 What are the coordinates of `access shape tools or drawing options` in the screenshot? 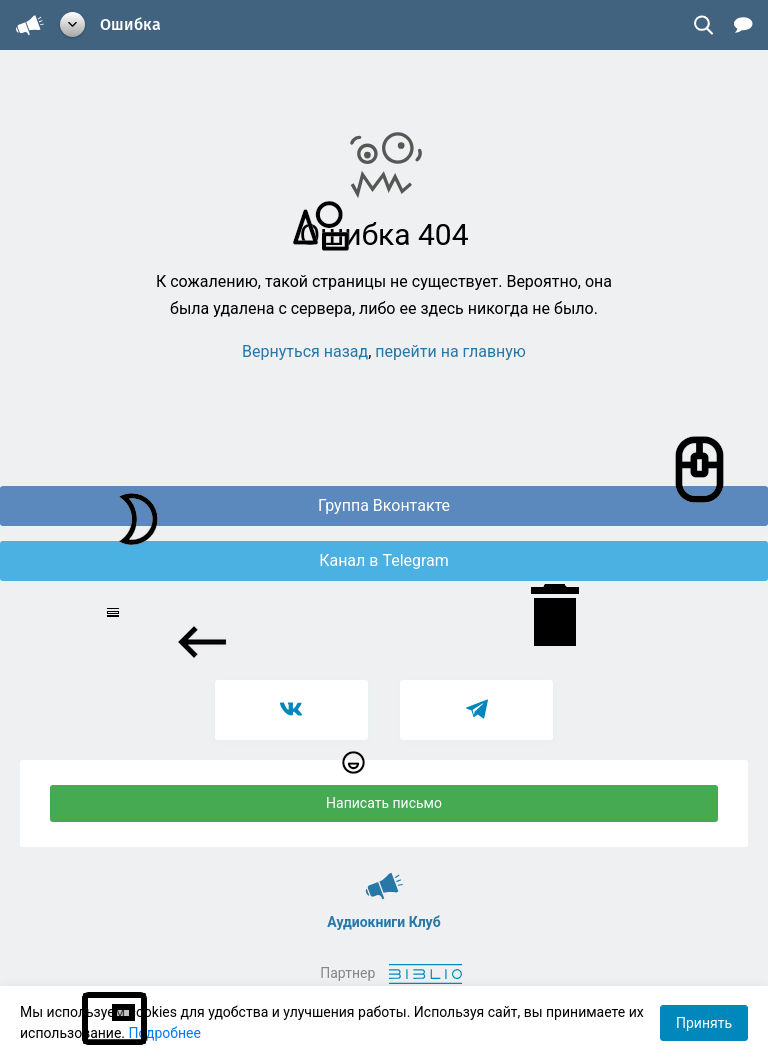 It's located at (322, 228).